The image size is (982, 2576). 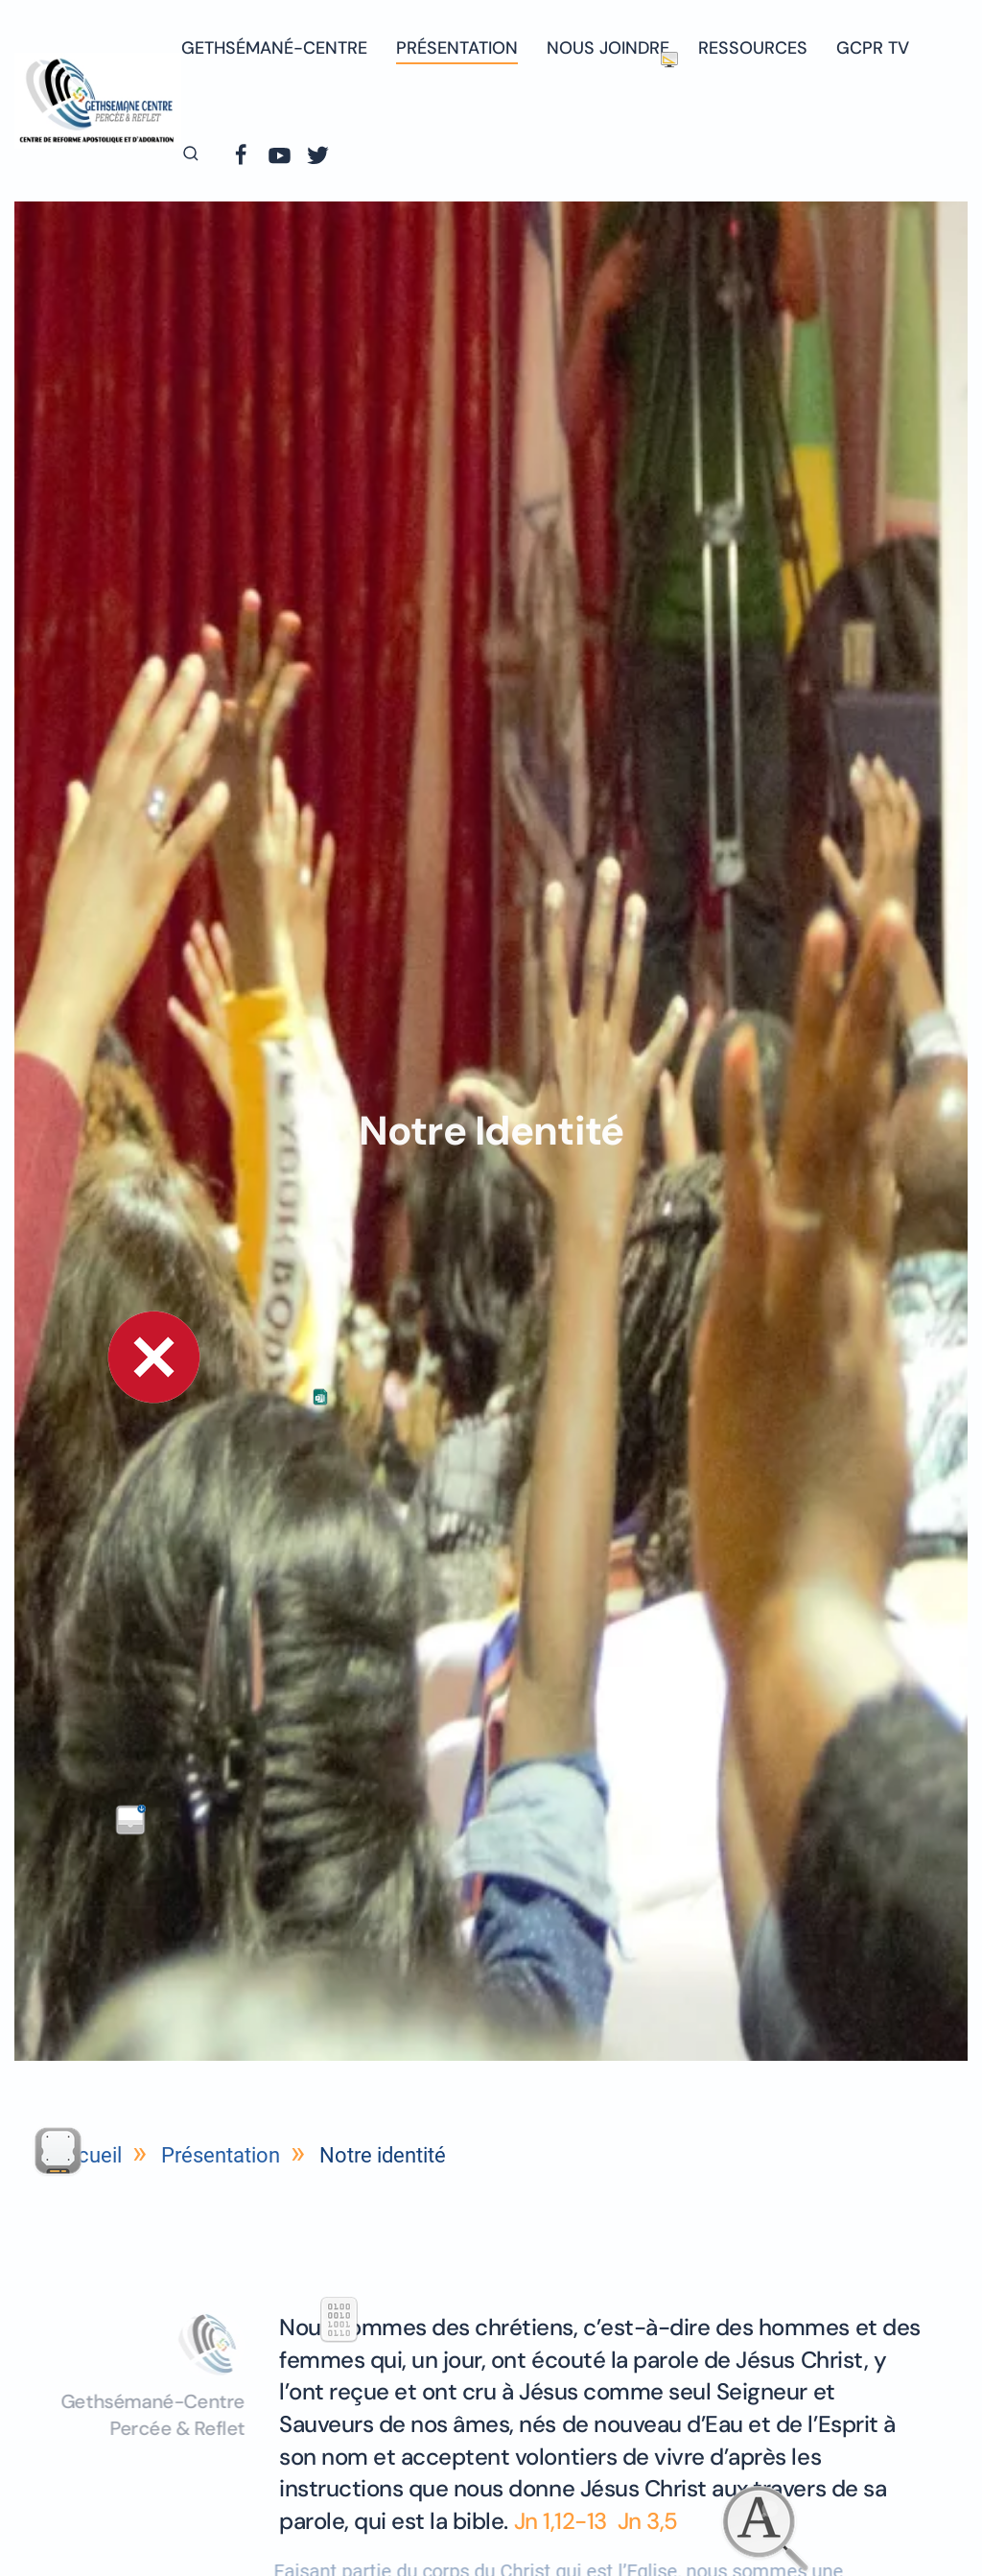 I want to click on open disk and storage preferences, so click(x=58, y=2151).